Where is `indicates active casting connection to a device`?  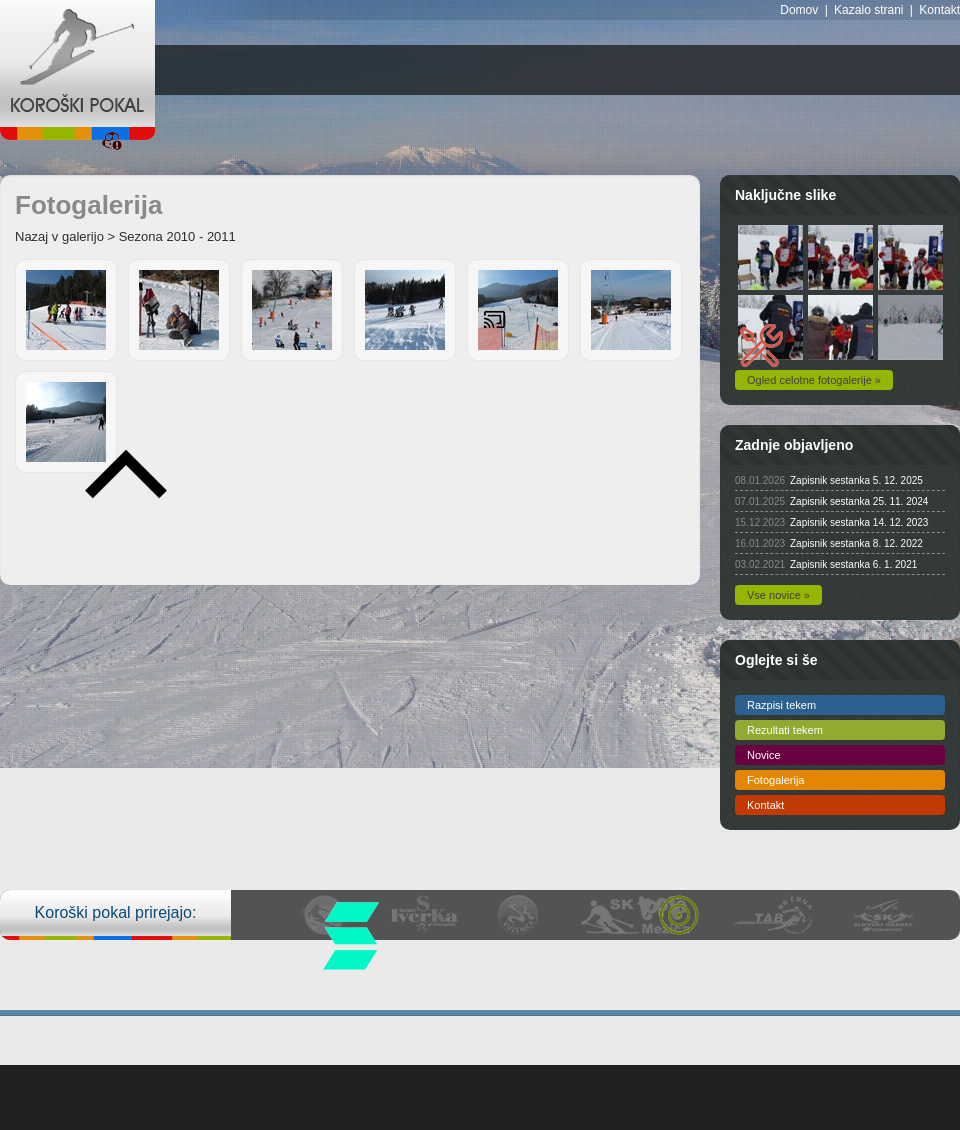
indicates active casting connection to a device is located at coordinates (494, 319).